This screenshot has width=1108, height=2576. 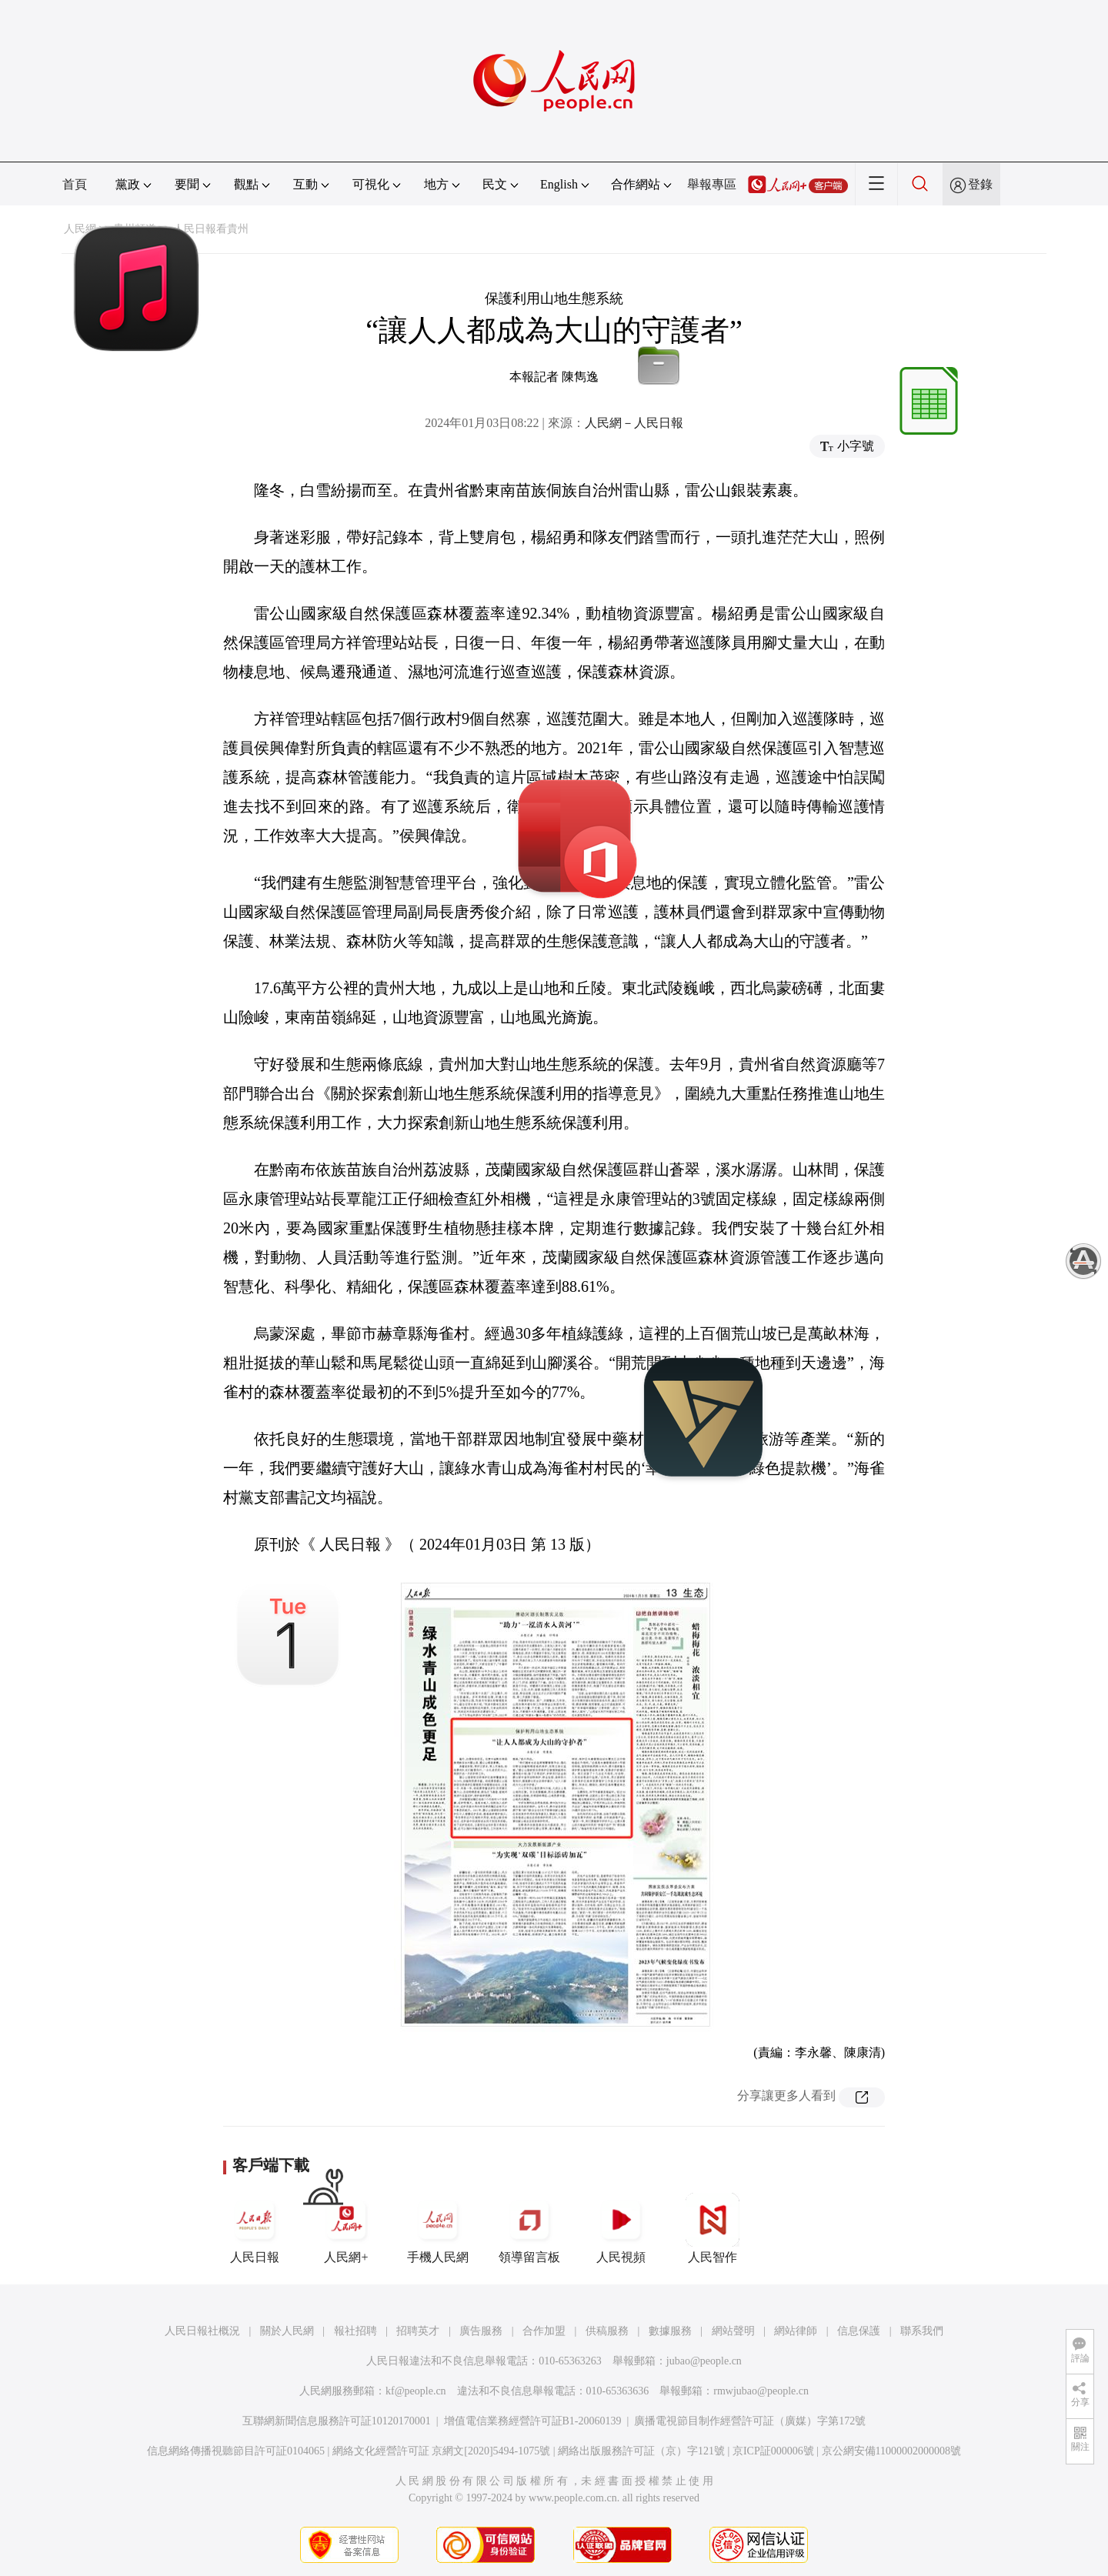 What do you see at coordinates (1083, 1261) in the screenshot?
I see `open the software update notifier app` at bounding box center [1083, 1261].